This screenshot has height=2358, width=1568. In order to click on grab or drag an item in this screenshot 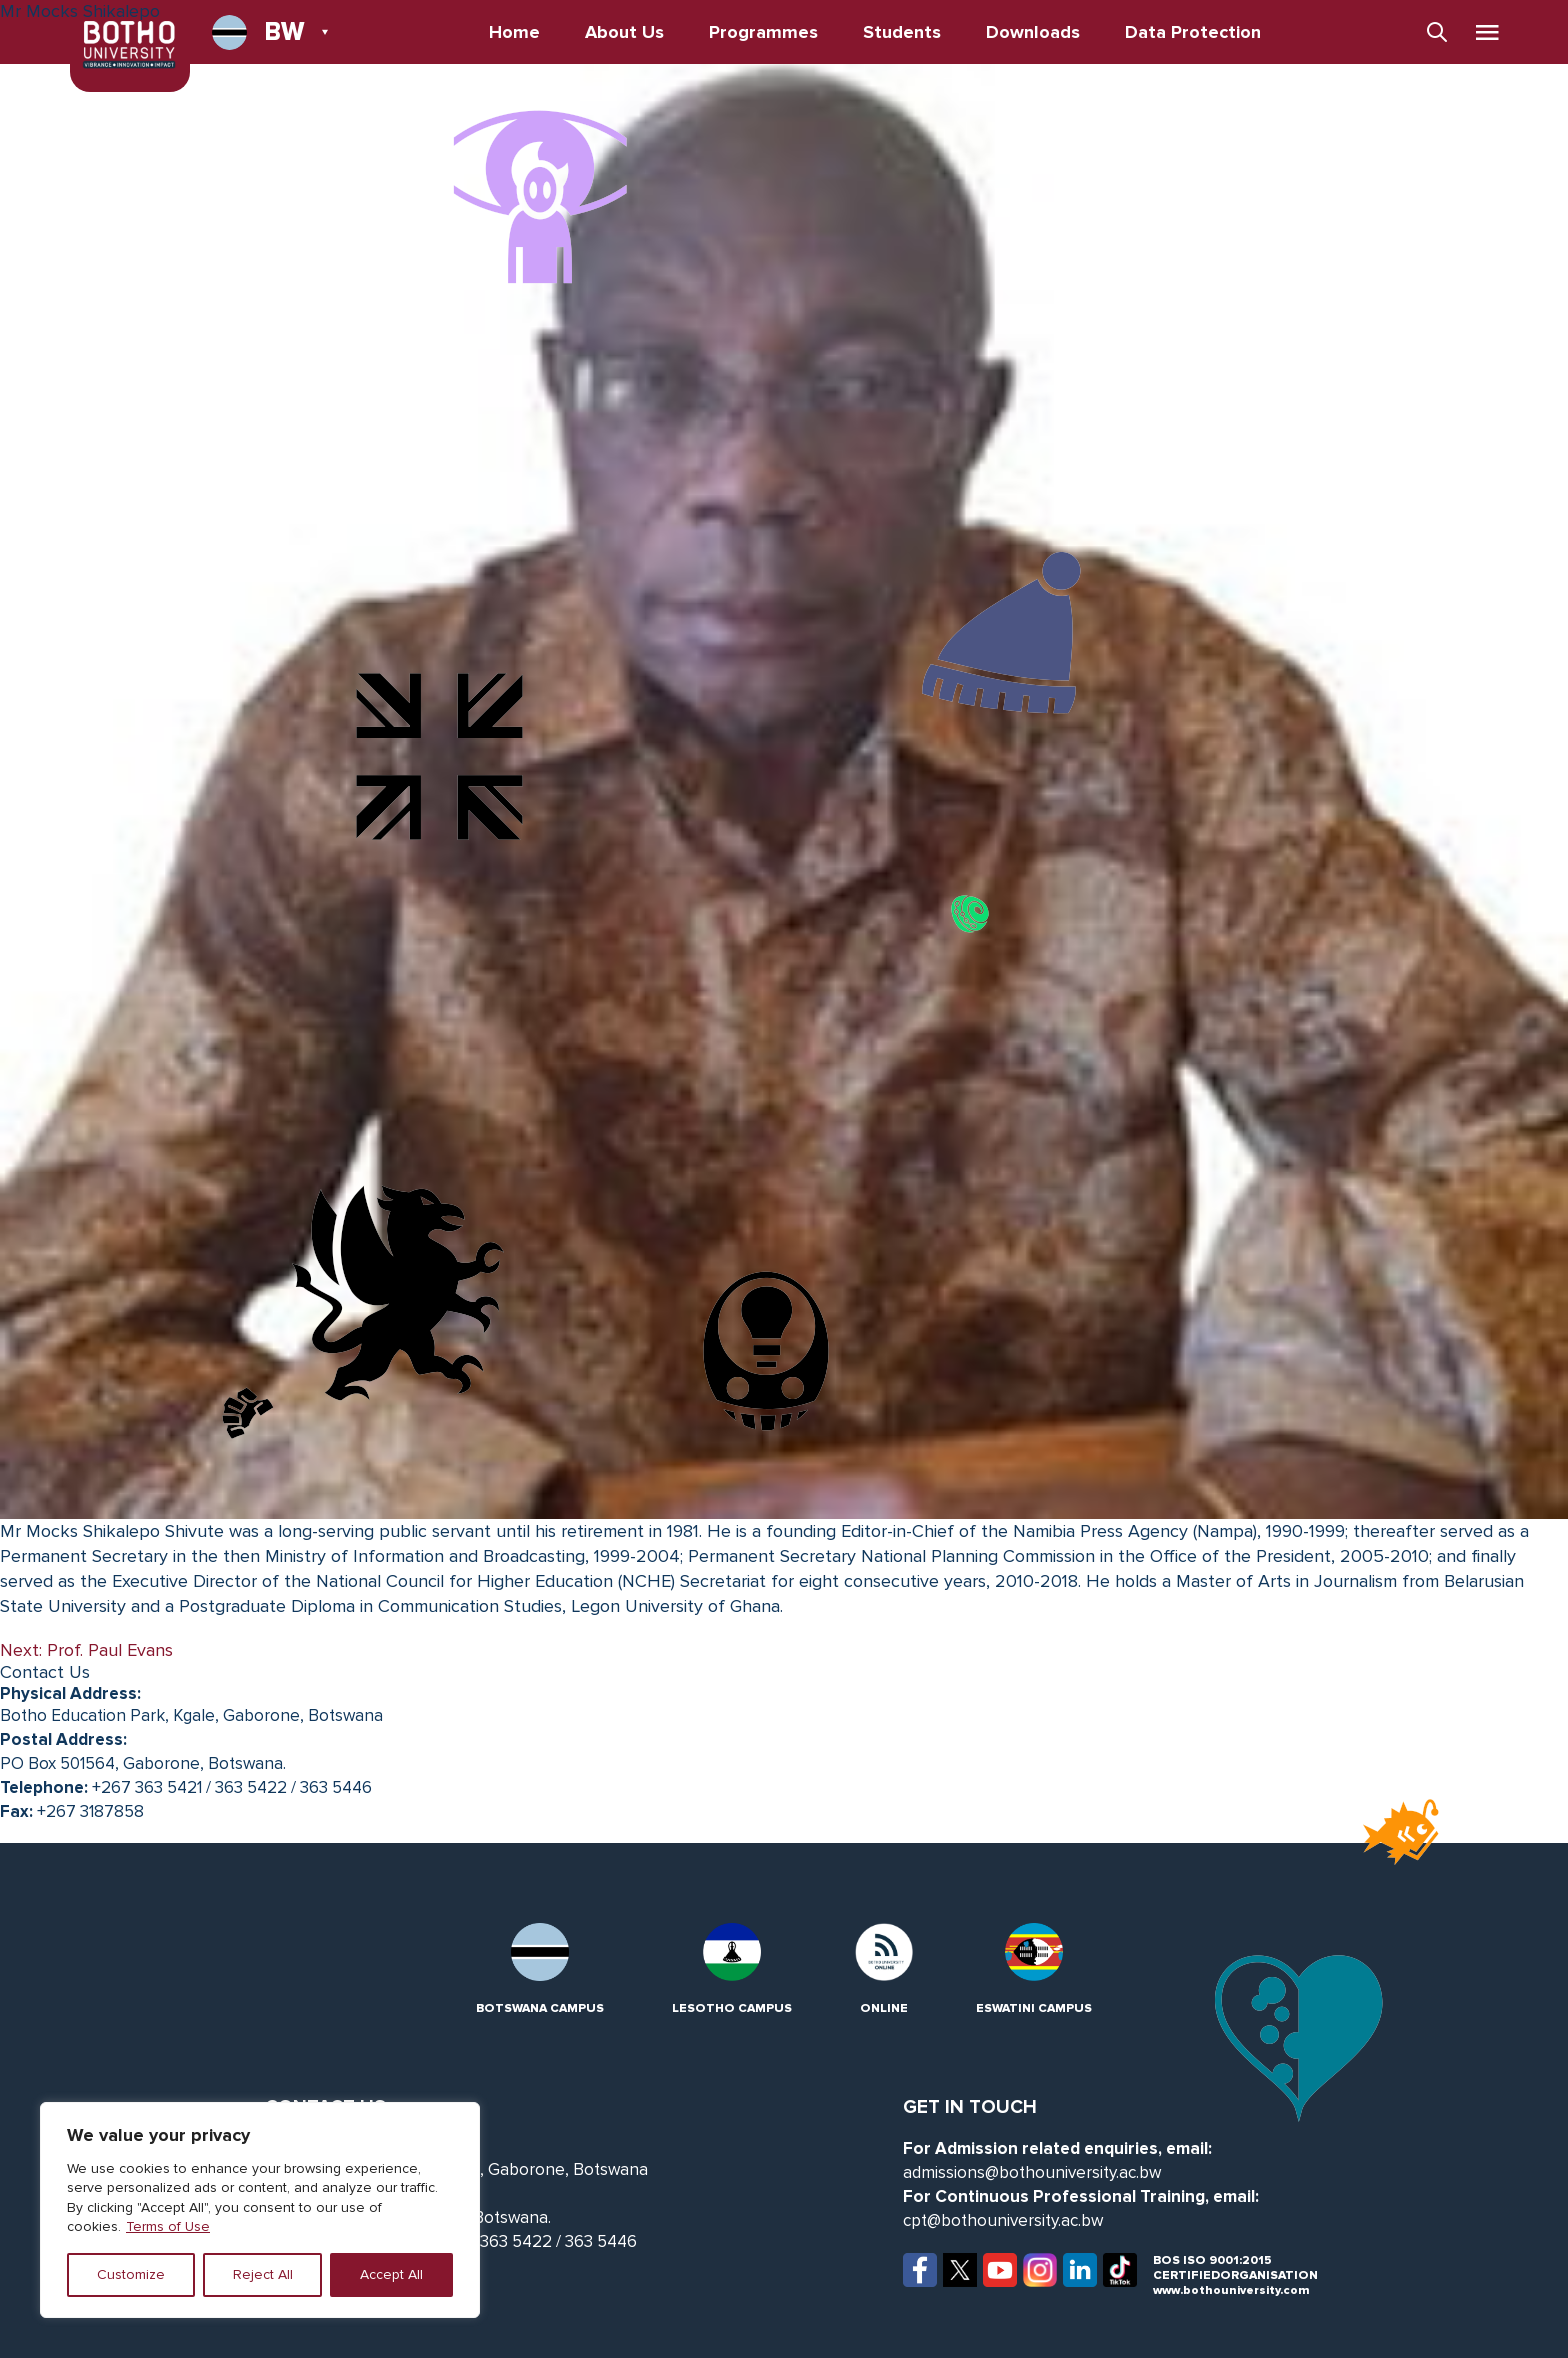, I will do `click(248, 1413)`.